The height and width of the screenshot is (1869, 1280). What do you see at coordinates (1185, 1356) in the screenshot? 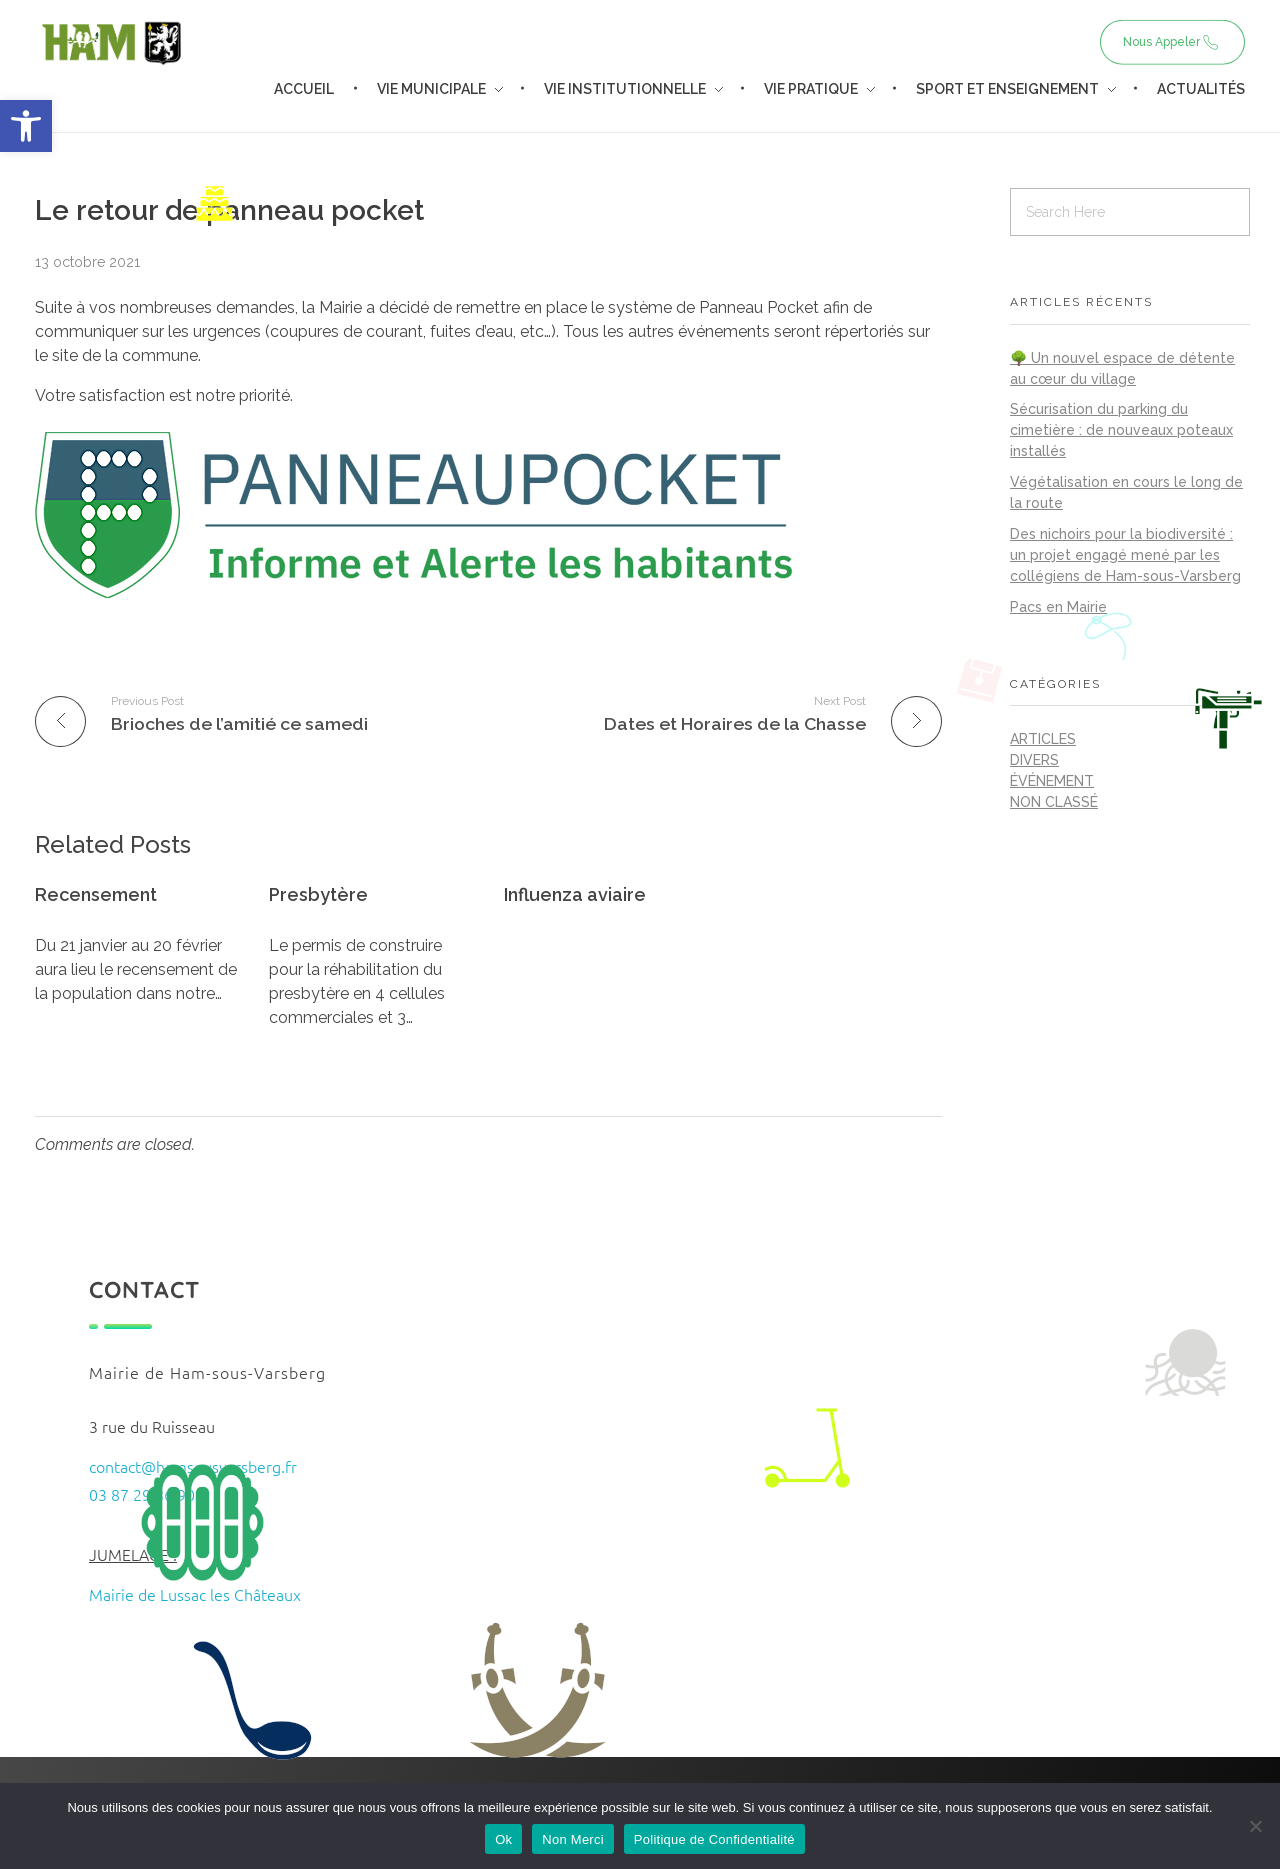
I see `indicates a noodle or pasta dish item` at bounding box center [1185, 1356].